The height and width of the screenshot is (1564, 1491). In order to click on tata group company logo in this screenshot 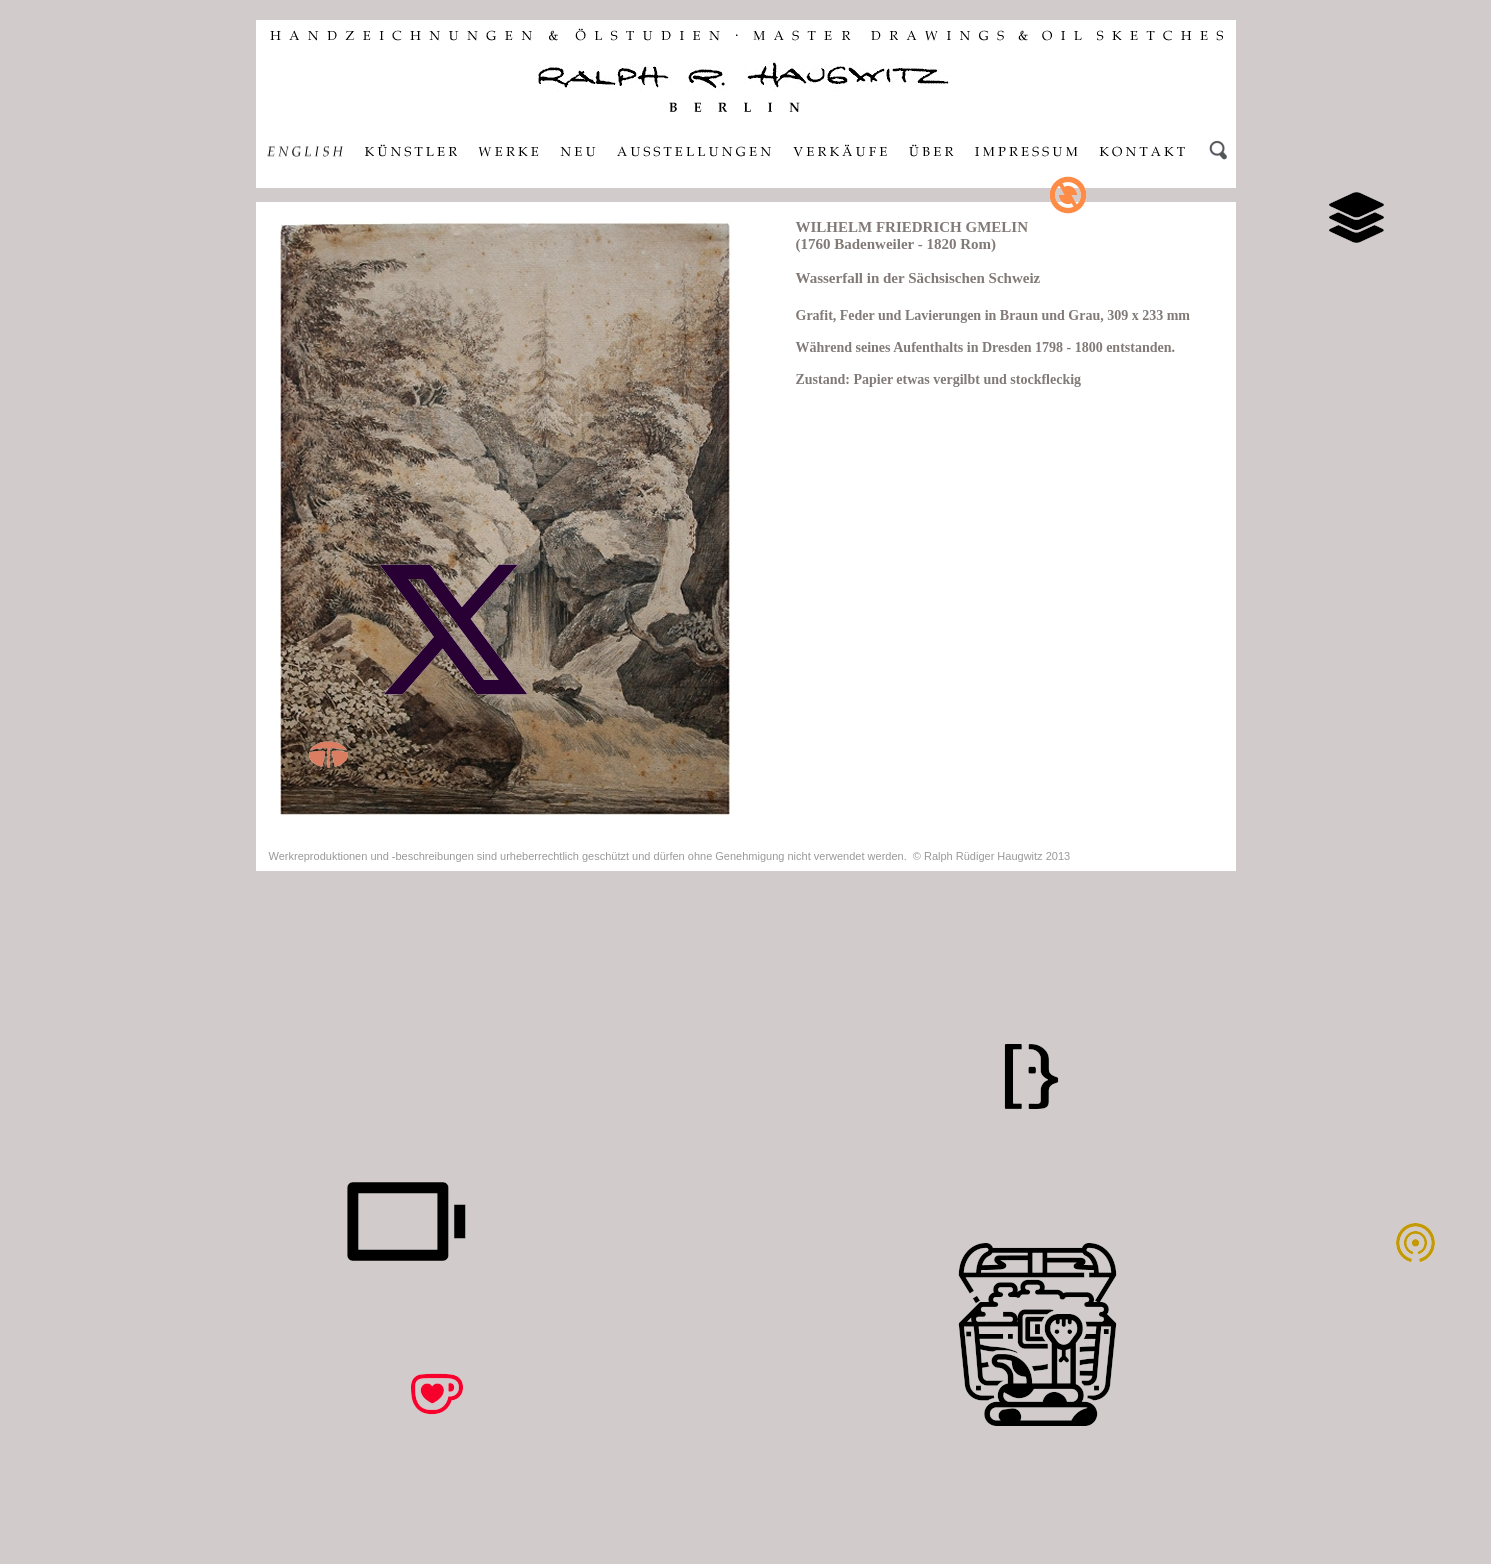, I will do `click(328, 754)`.